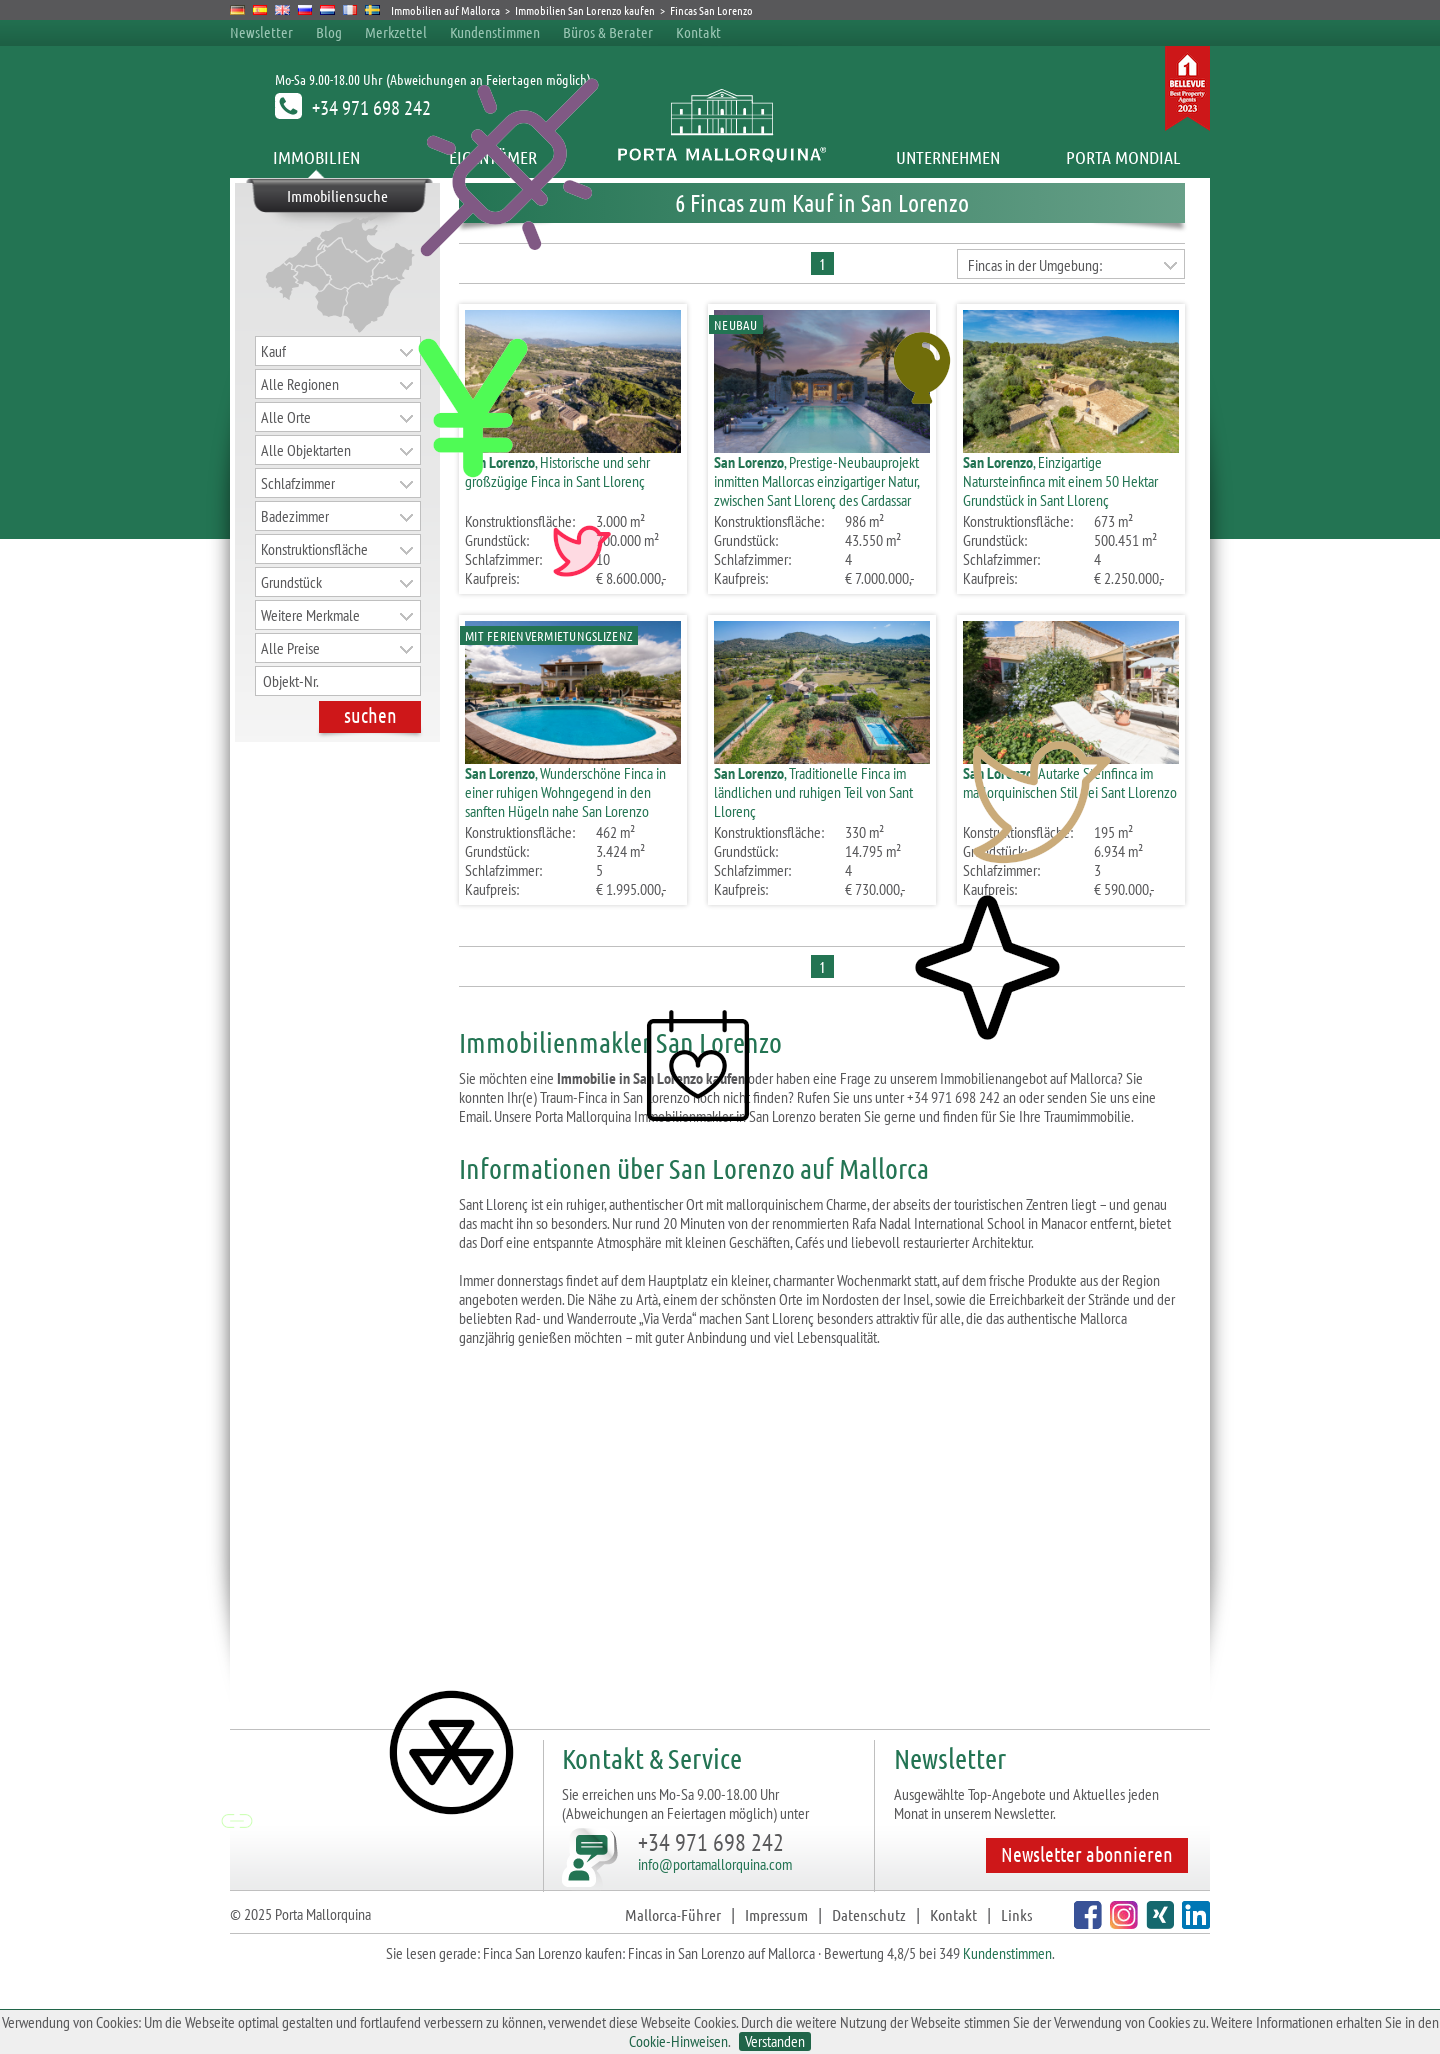  I want to click on indicates an active connection or paired devices, so click(509, 167).